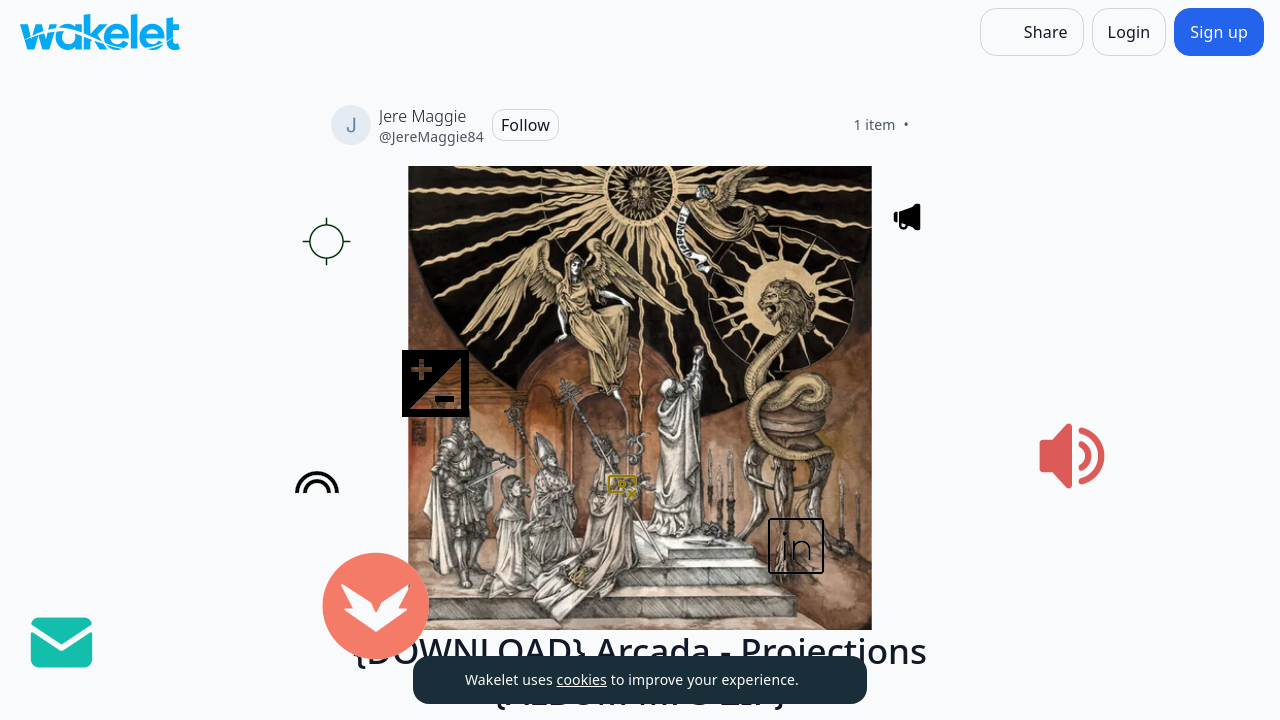 The image size is (1280, 720). Describe the element at coordinates (796, 546) in the screenshot. I see `open LinkedIn profile or page` at that location.